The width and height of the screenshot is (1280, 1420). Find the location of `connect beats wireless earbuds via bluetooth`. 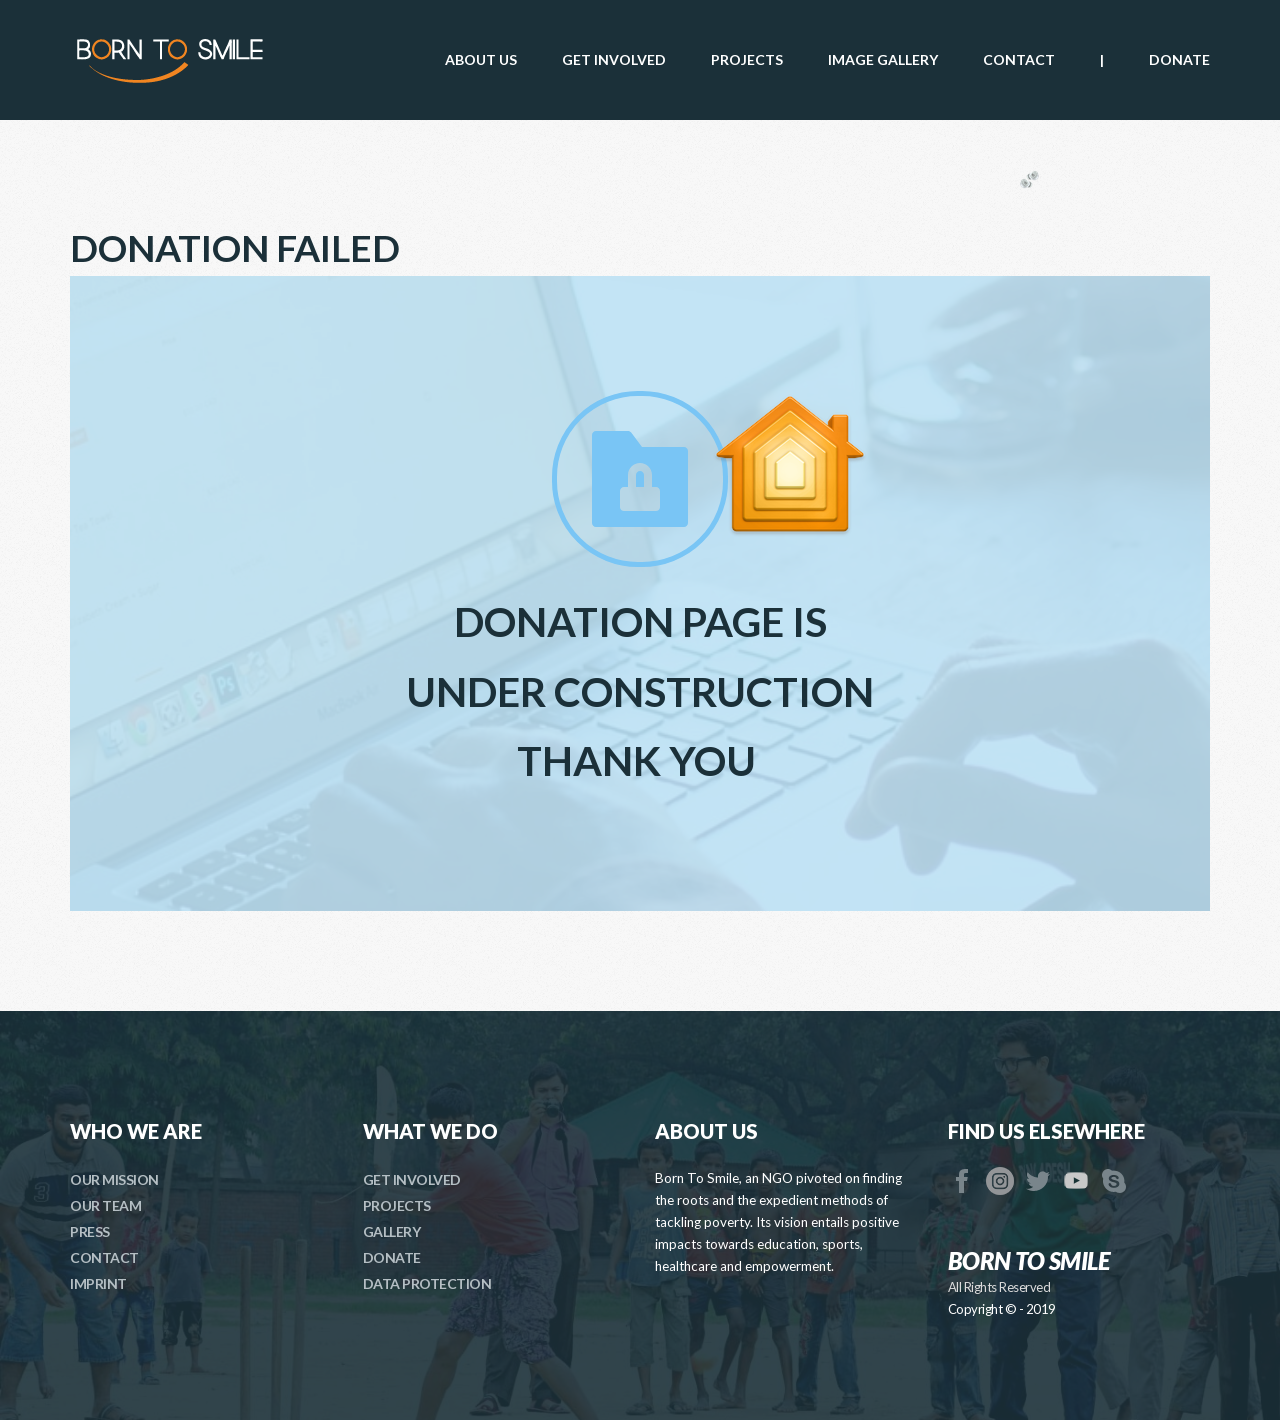

connect beats wireless earbuds via bluetooth is located at coordinates (1029, 179).